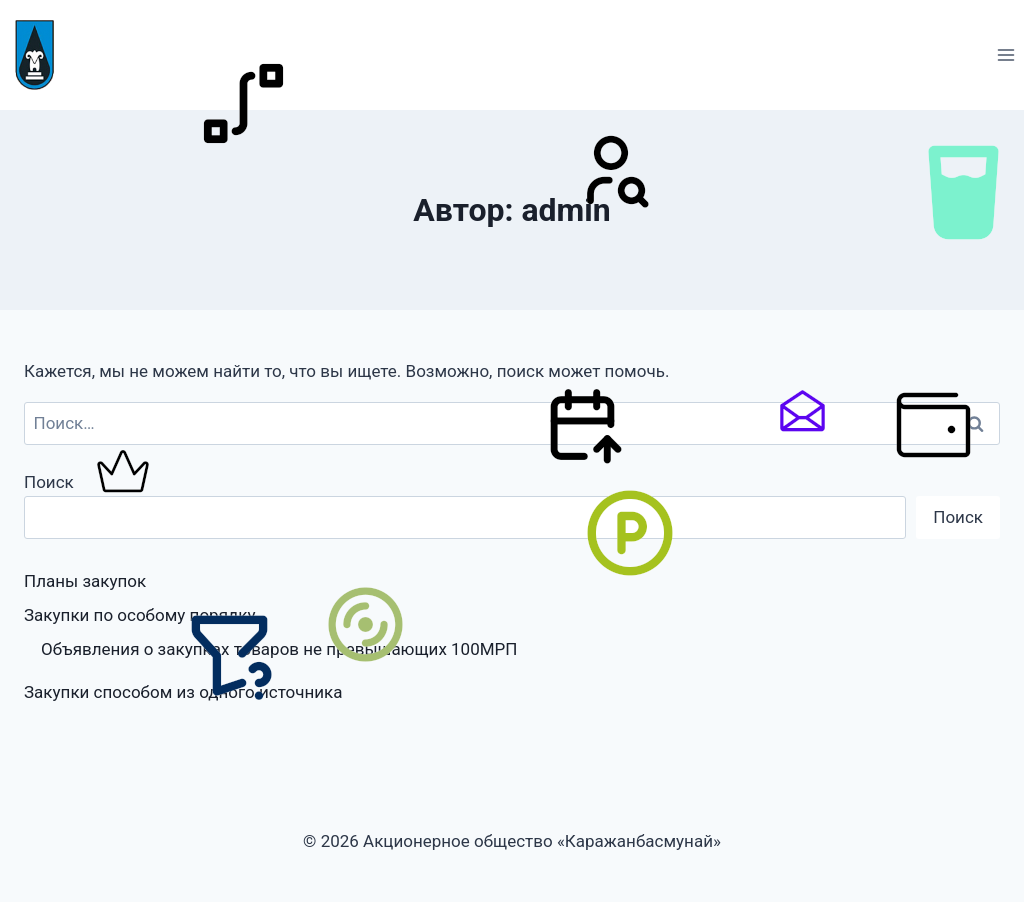 This screenshot has height=902, width=1024. I want to click on view an opened email or message, so click(802, 412).